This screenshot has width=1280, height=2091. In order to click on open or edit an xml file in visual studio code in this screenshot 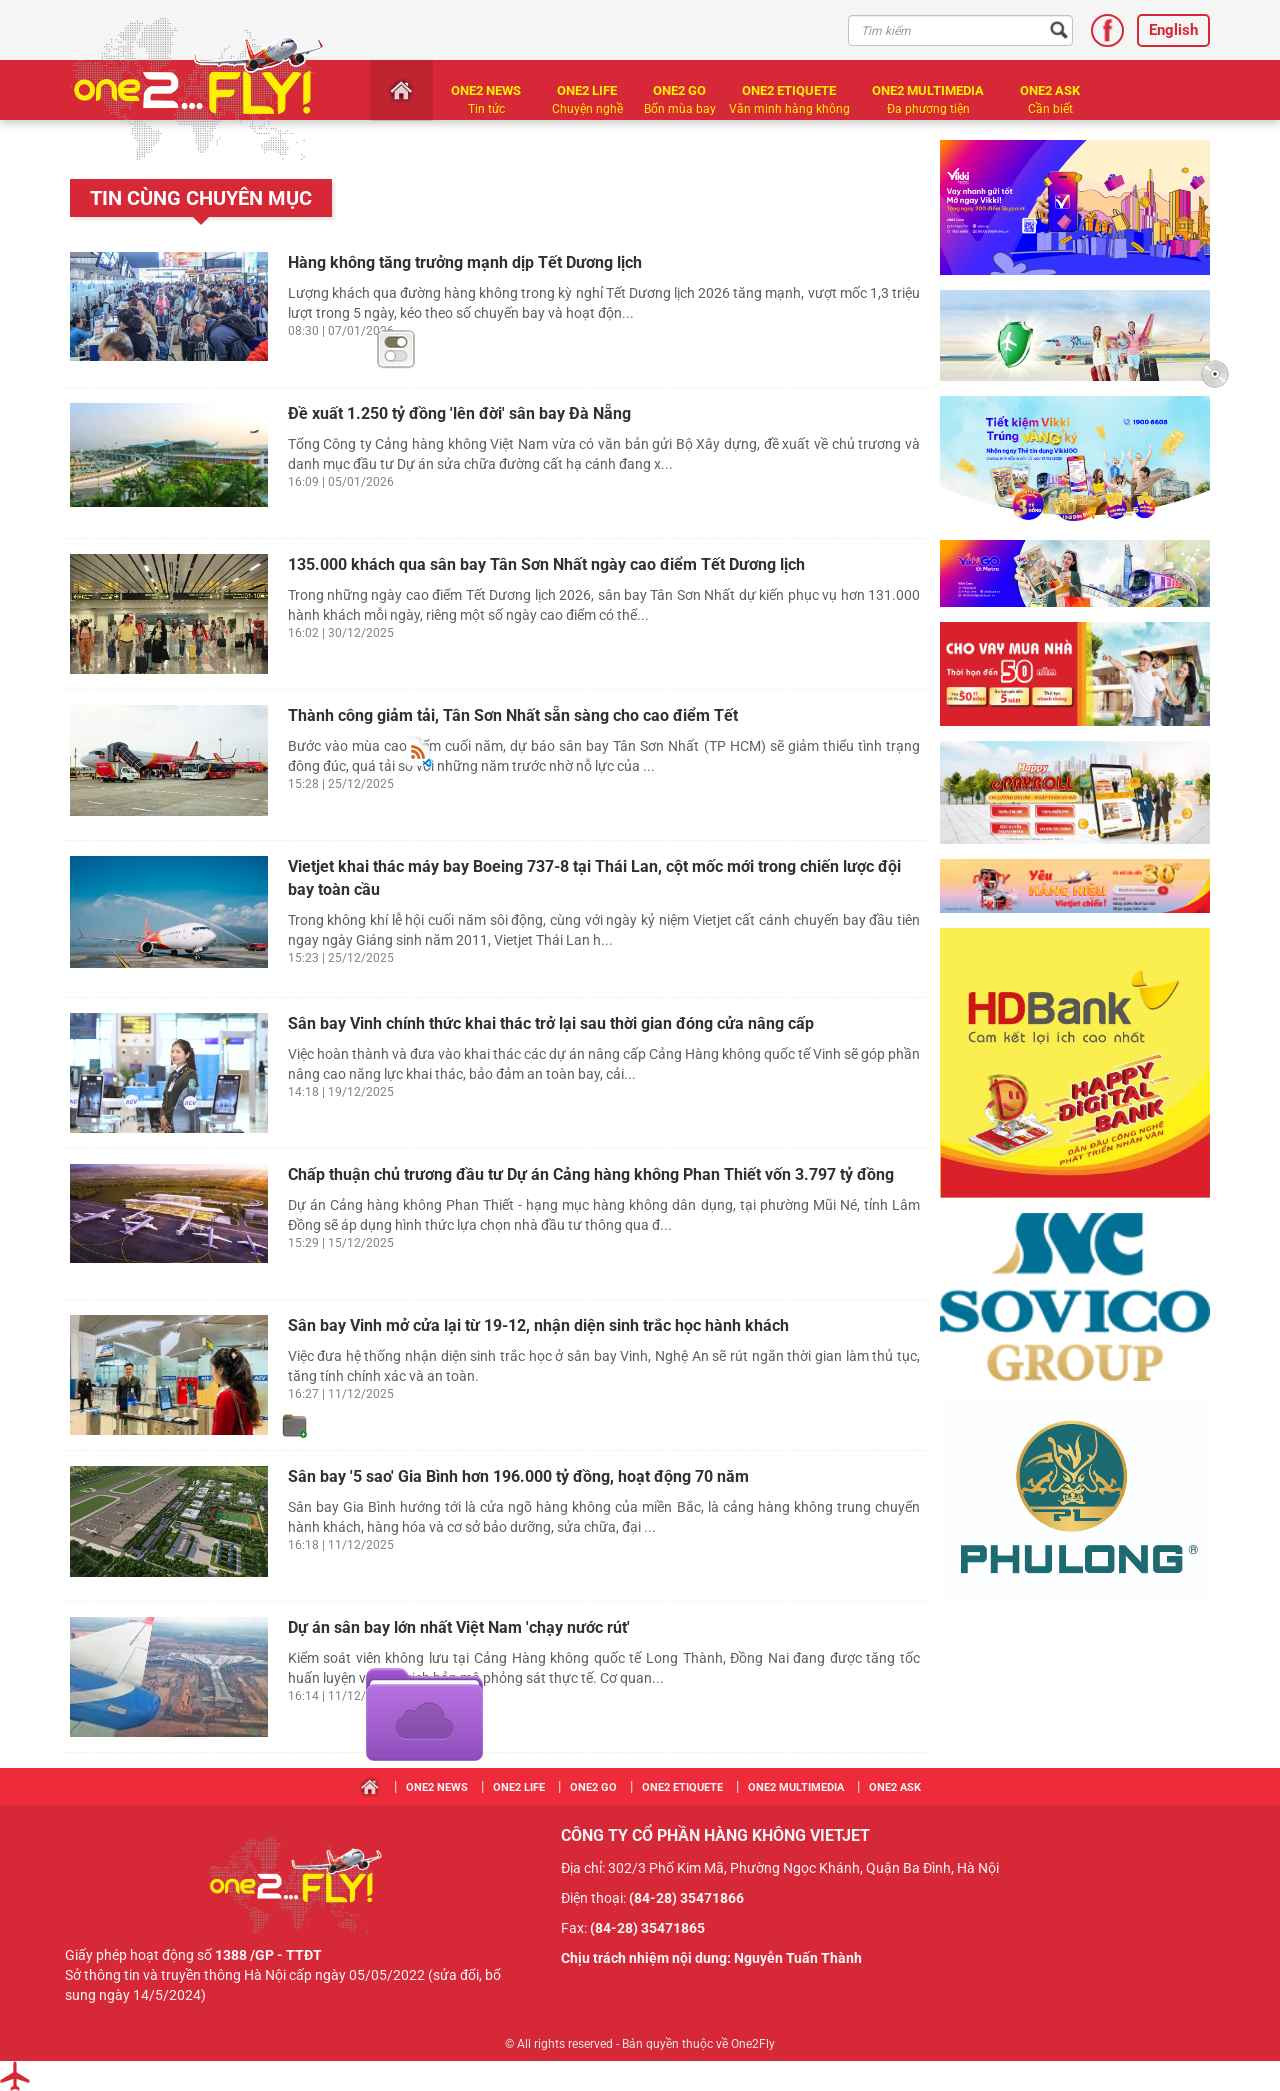, I will do `click(418, 752)`.